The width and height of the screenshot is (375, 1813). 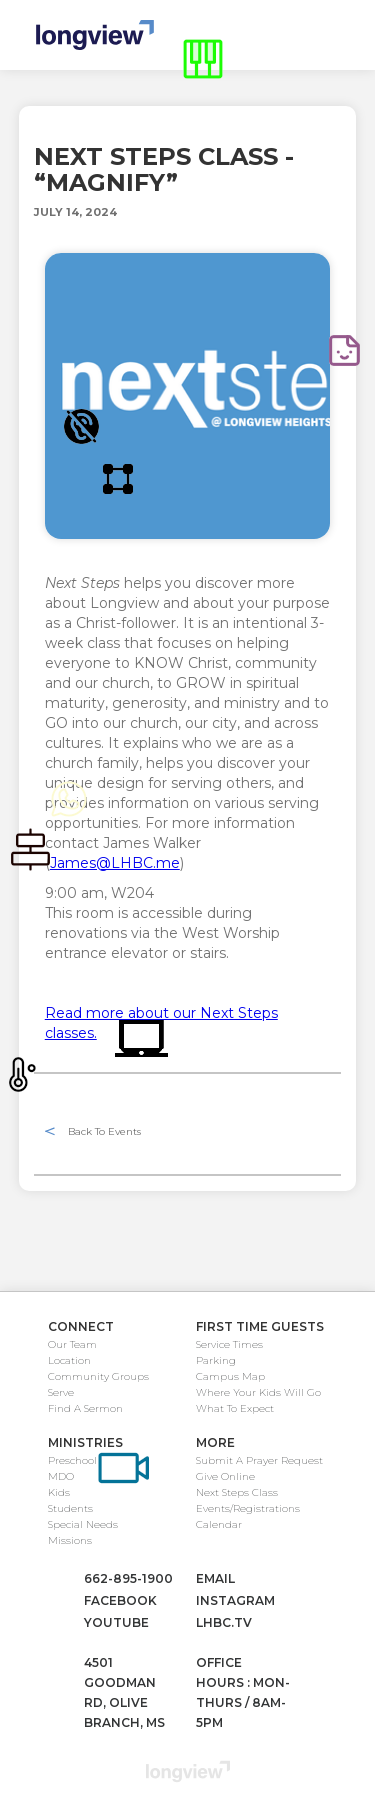 I want to click on open music or piano app, so click(x=203, y=59).